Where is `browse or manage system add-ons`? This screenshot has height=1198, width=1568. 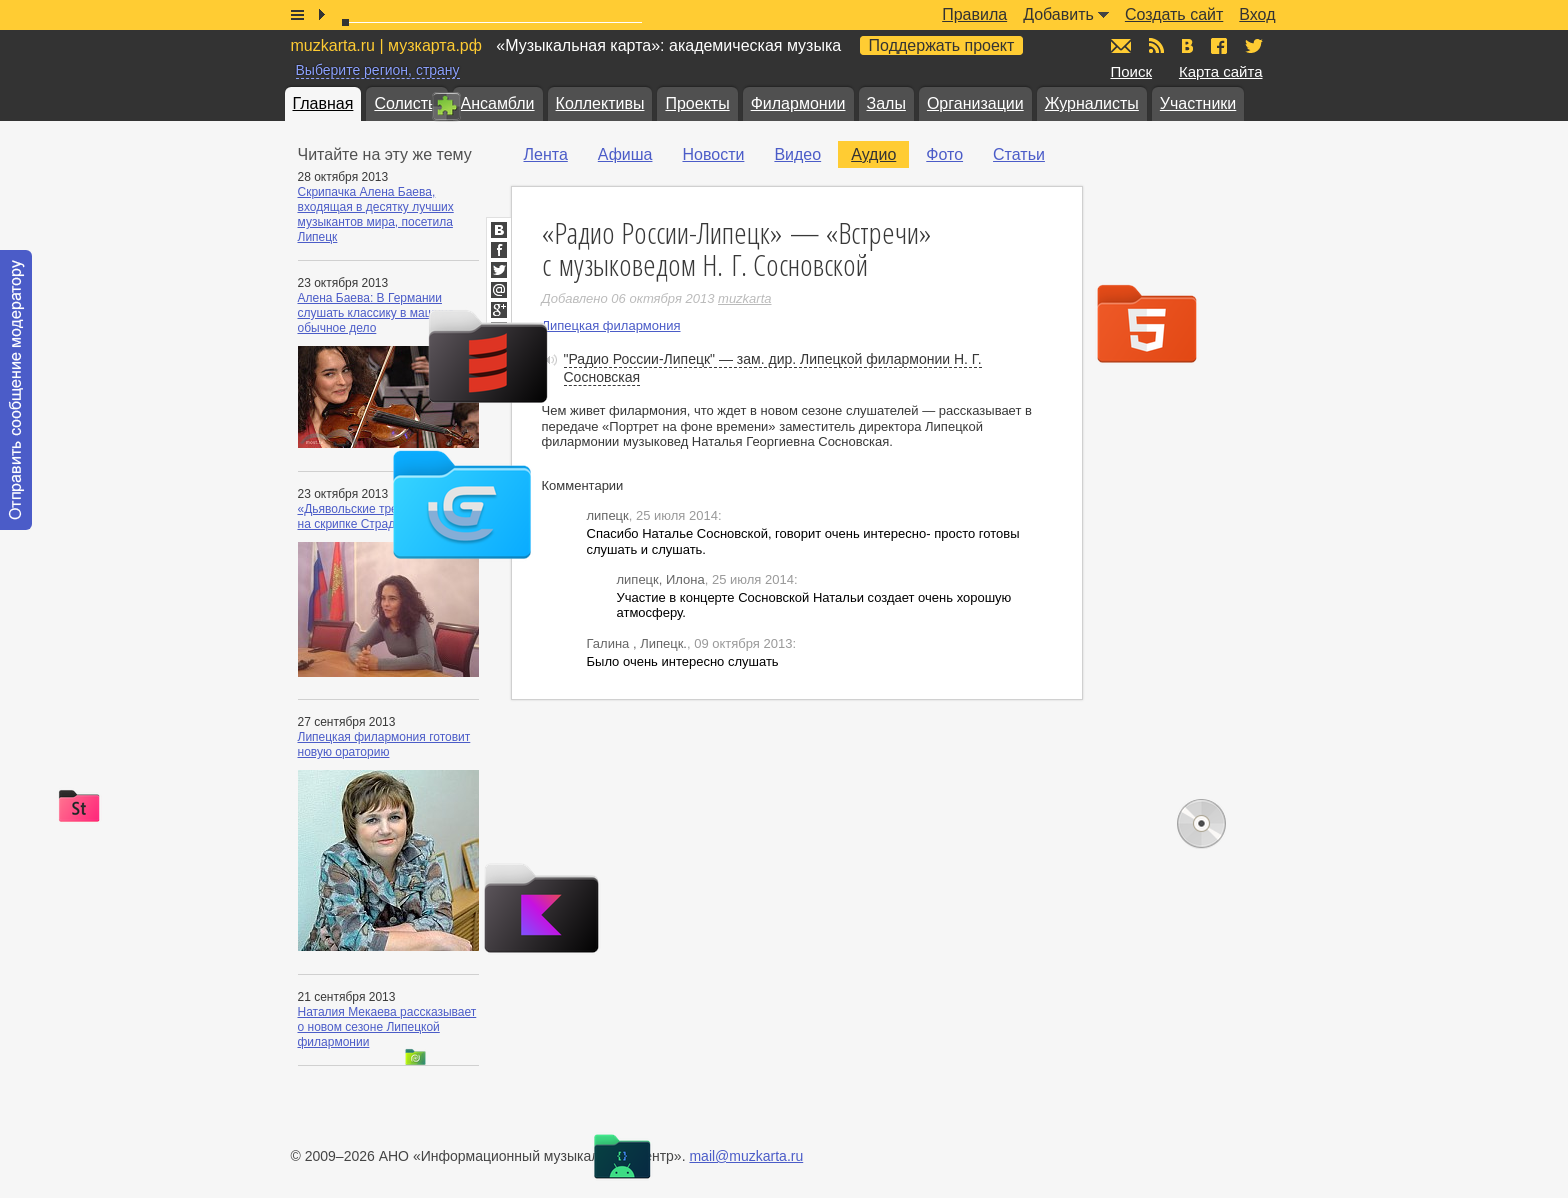
browse or manage system add-ons is located at coordinates (446, 106).